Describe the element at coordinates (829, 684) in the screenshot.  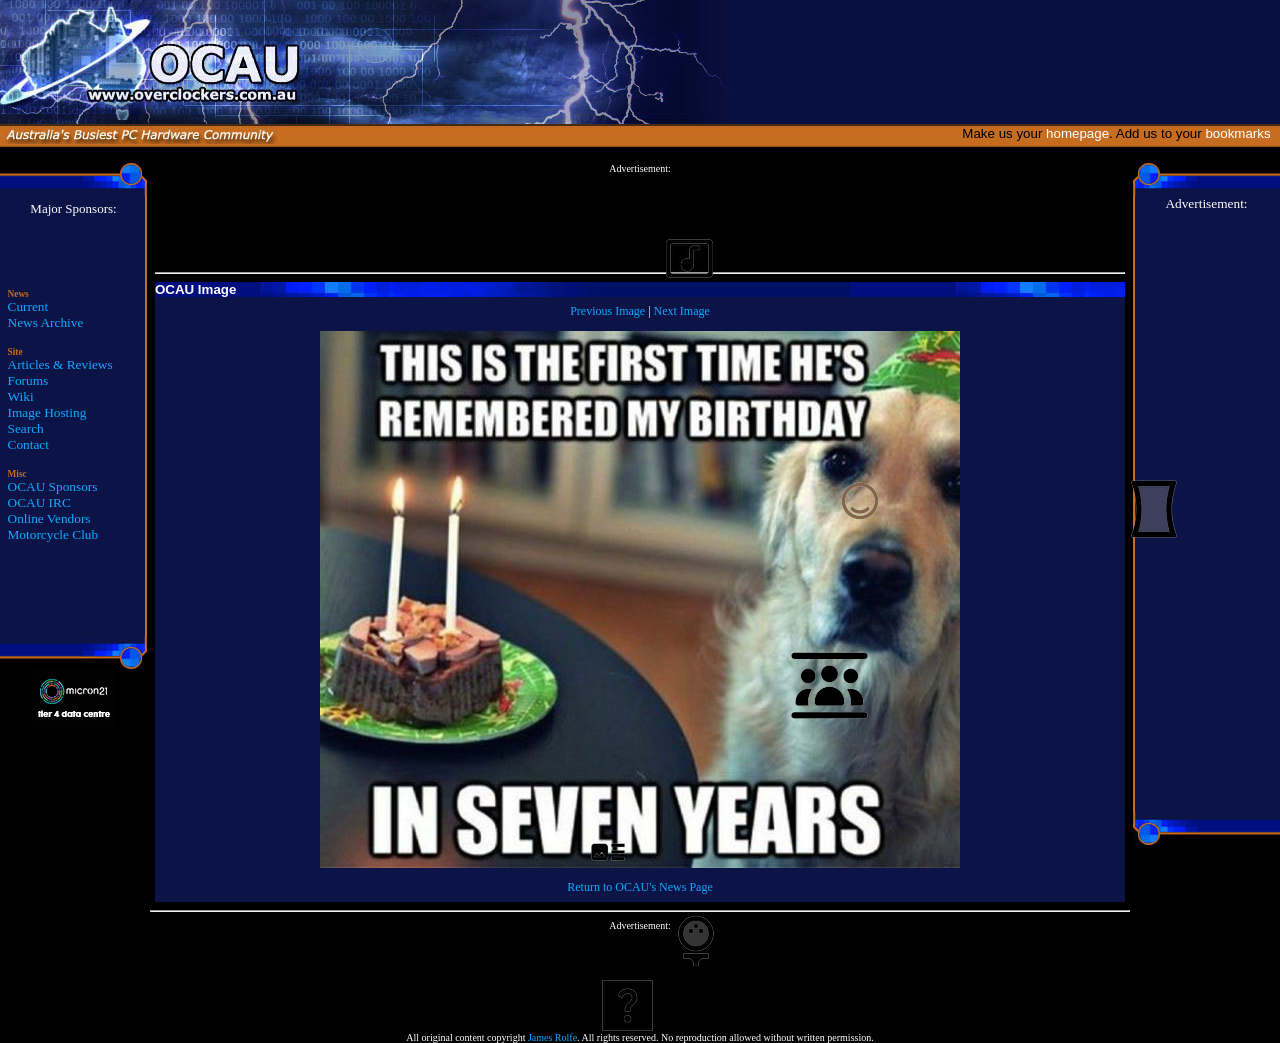
I see `view team members or user directory` at that location.